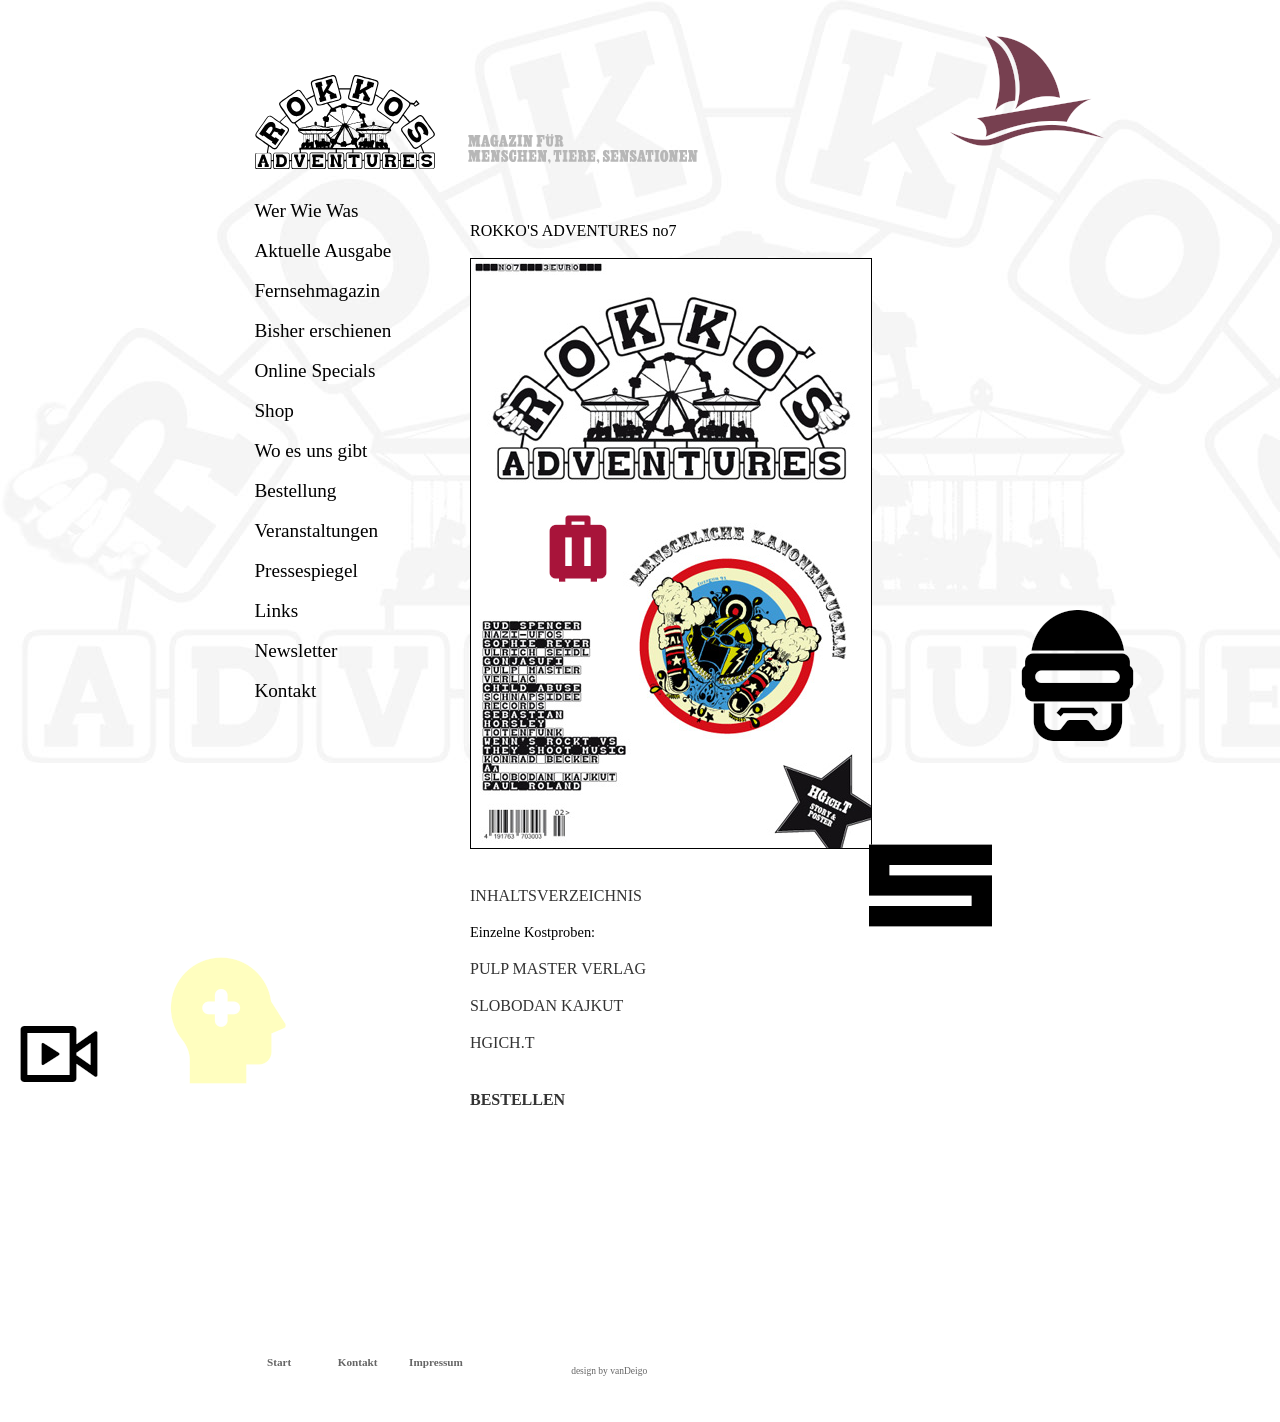 The image size is (1280, 1422). What do you see at coordinates (578, 547) in the screenshot?
I see `access travel or trip planning features` at bounding box center [578, 547].